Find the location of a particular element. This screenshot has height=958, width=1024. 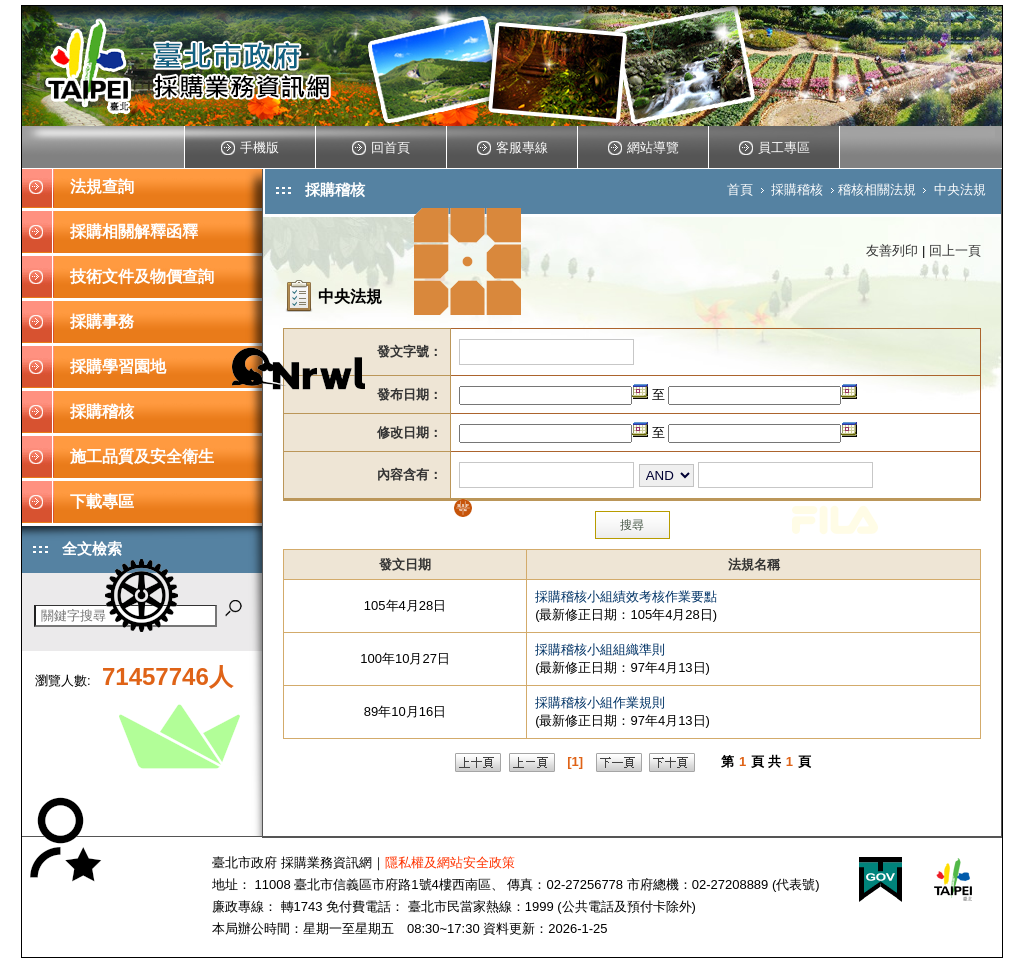

wpengine brand logo is located at coordinates (467, 261).